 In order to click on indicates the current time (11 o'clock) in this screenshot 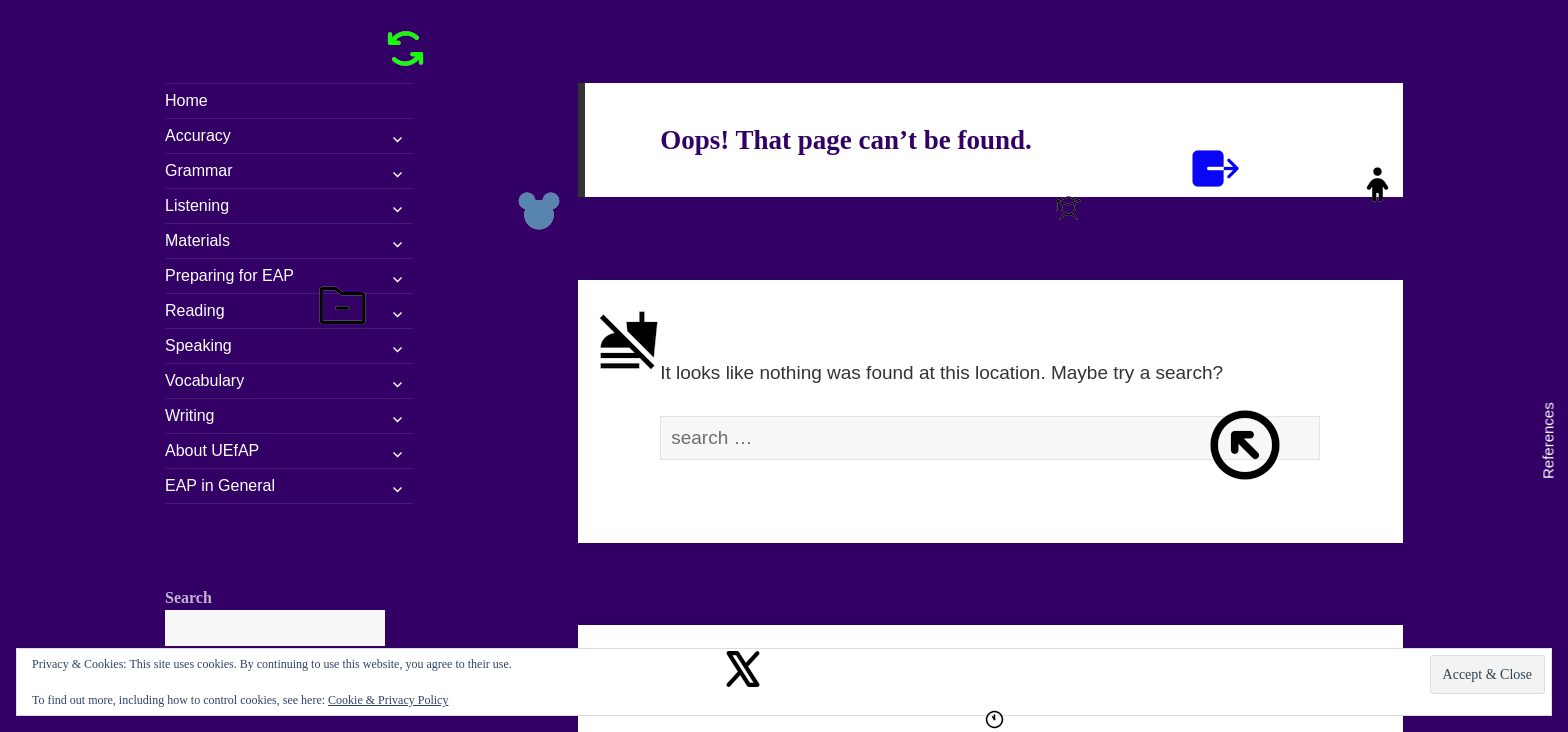, I will do `click(994, 719)`.